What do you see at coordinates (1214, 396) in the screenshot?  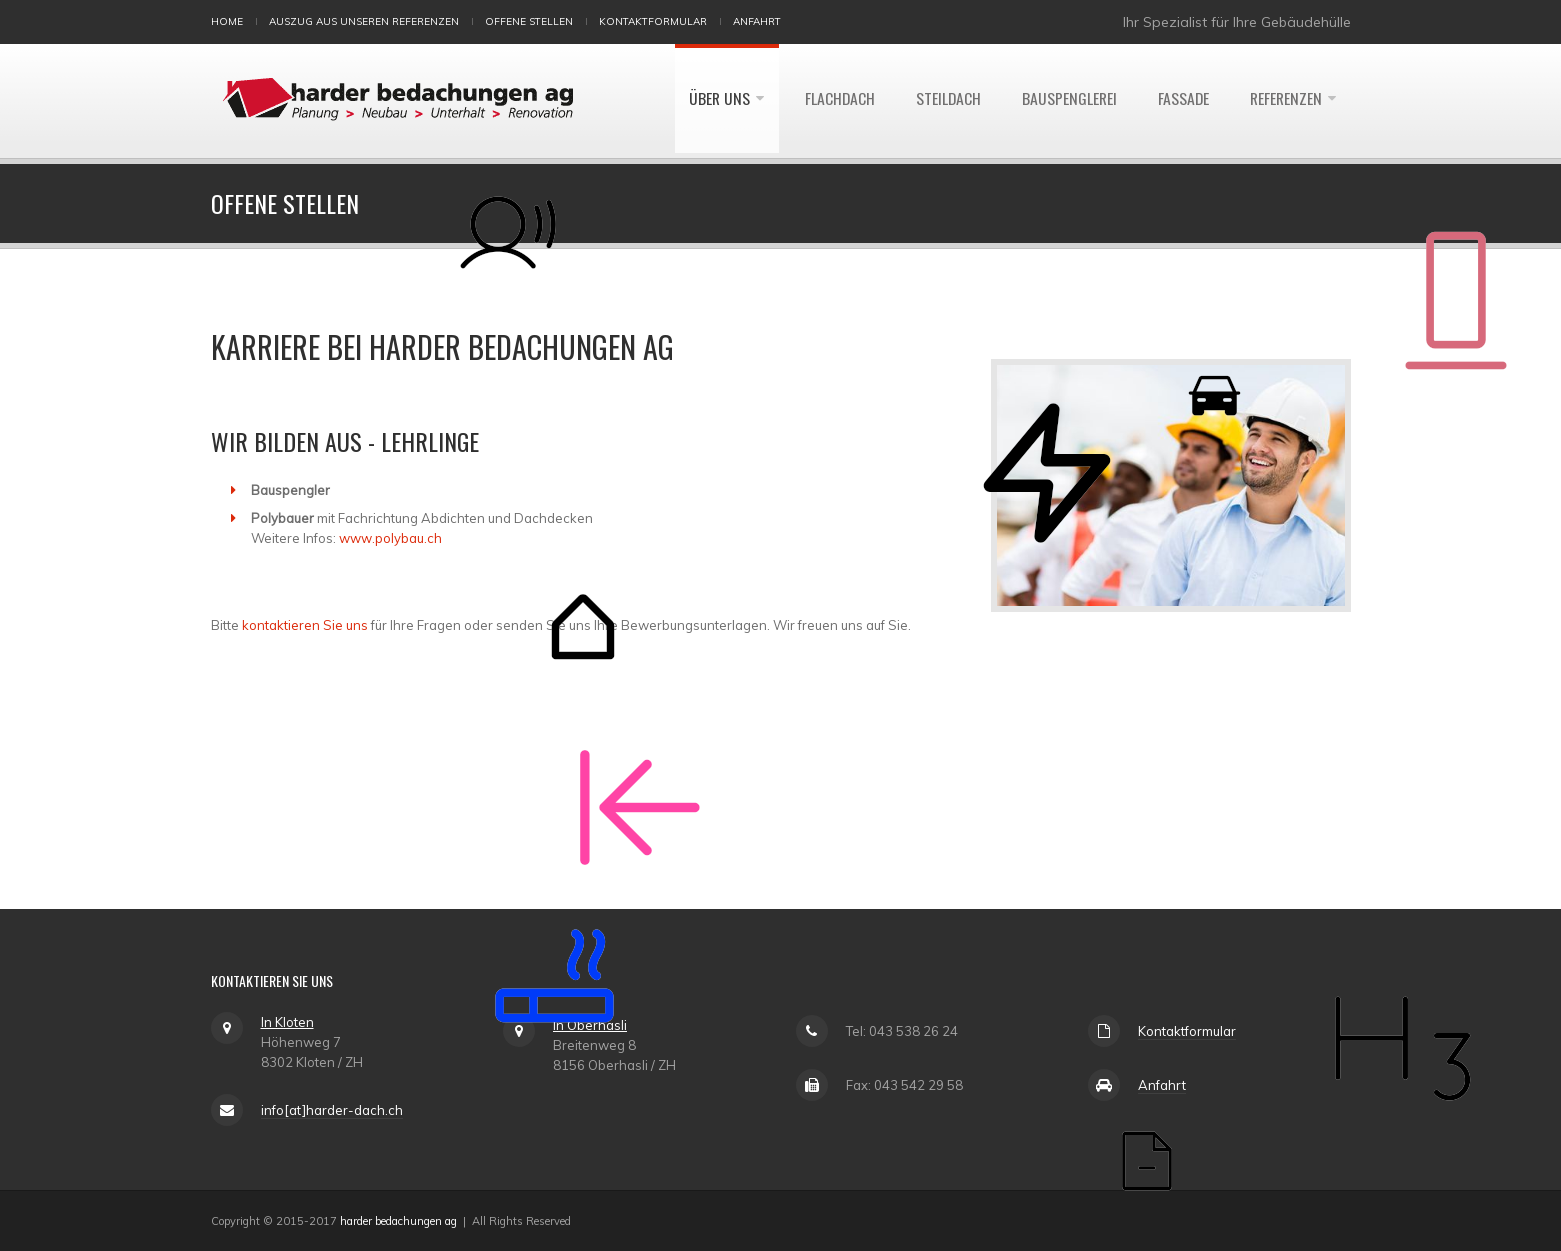 I see `access vehicle or car-related settings` at bounding box center [1214, 396].